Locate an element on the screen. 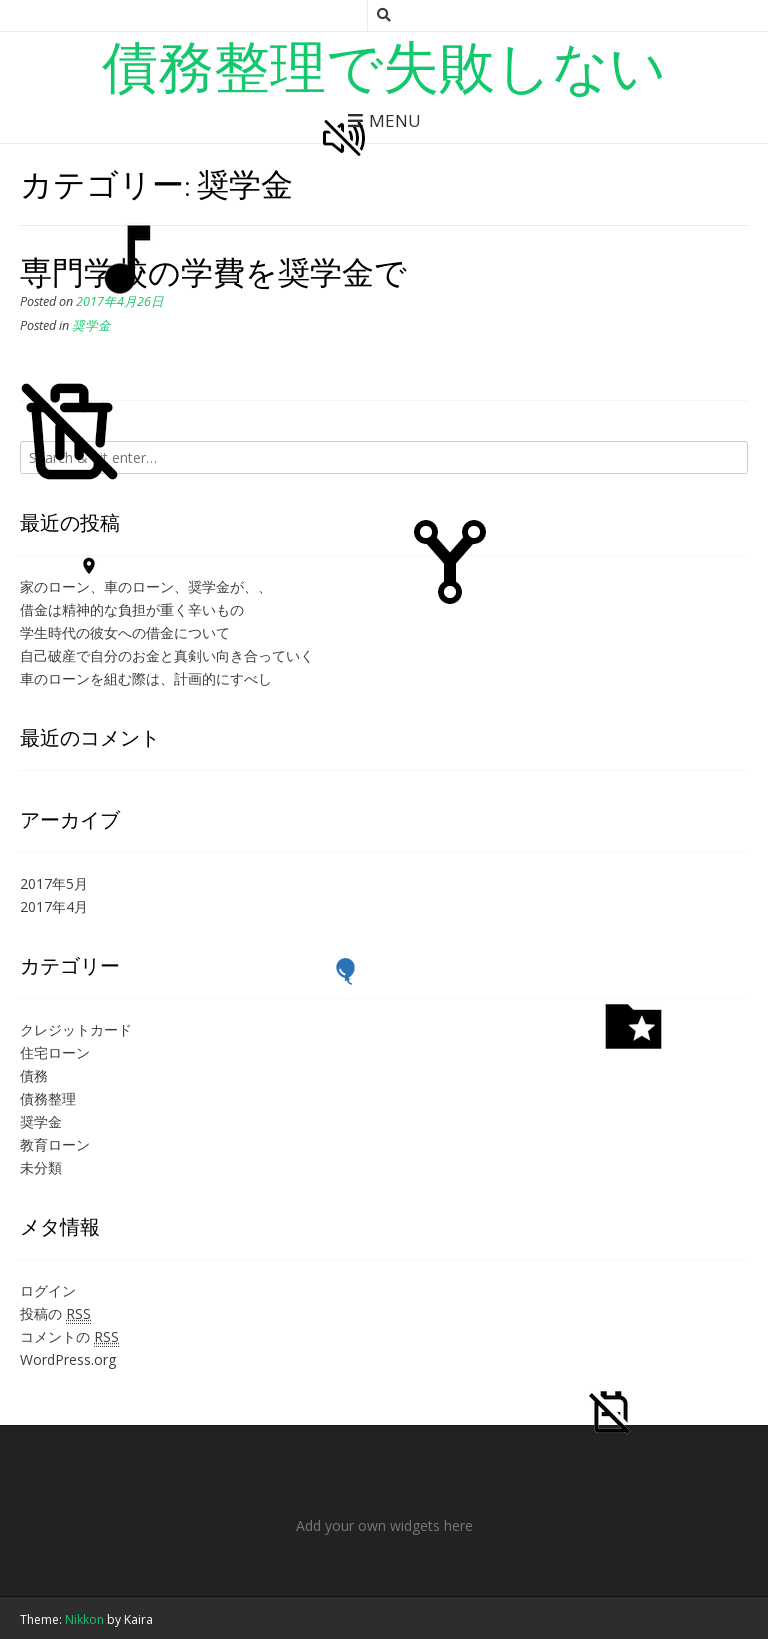  mute audio or sound is located at coordinates (344, 138).